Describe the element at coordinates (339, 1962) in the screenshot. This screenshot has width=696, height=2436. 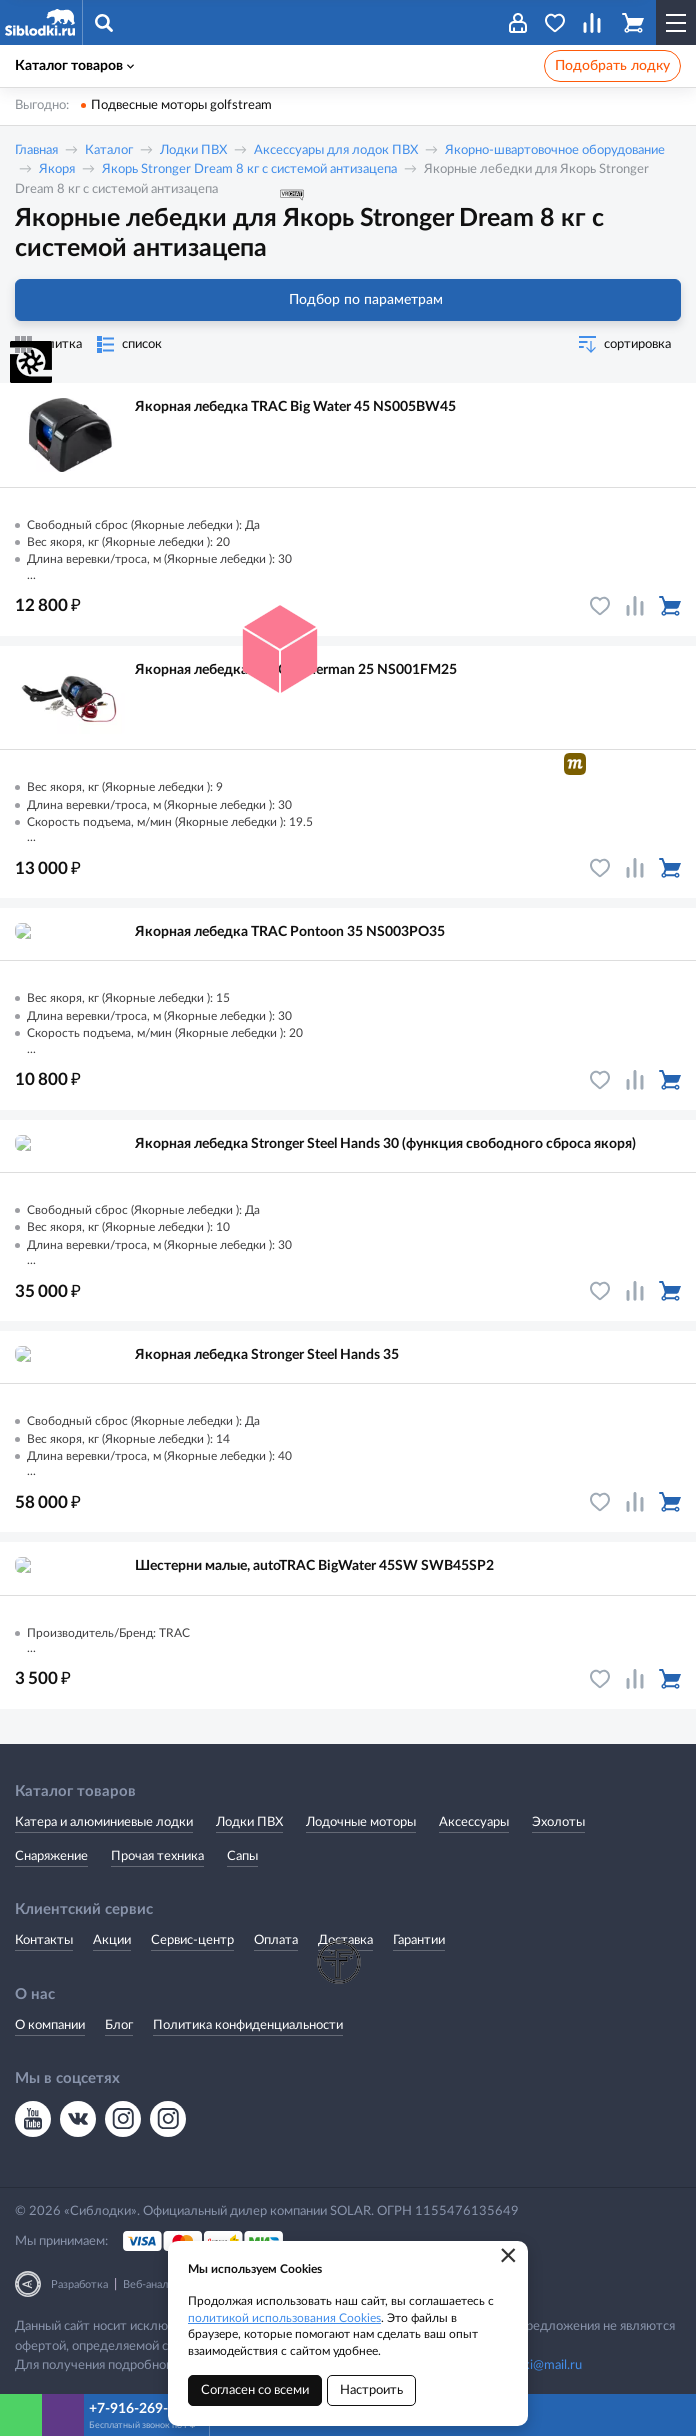
I see `trade federation logo from star wars` at that location.